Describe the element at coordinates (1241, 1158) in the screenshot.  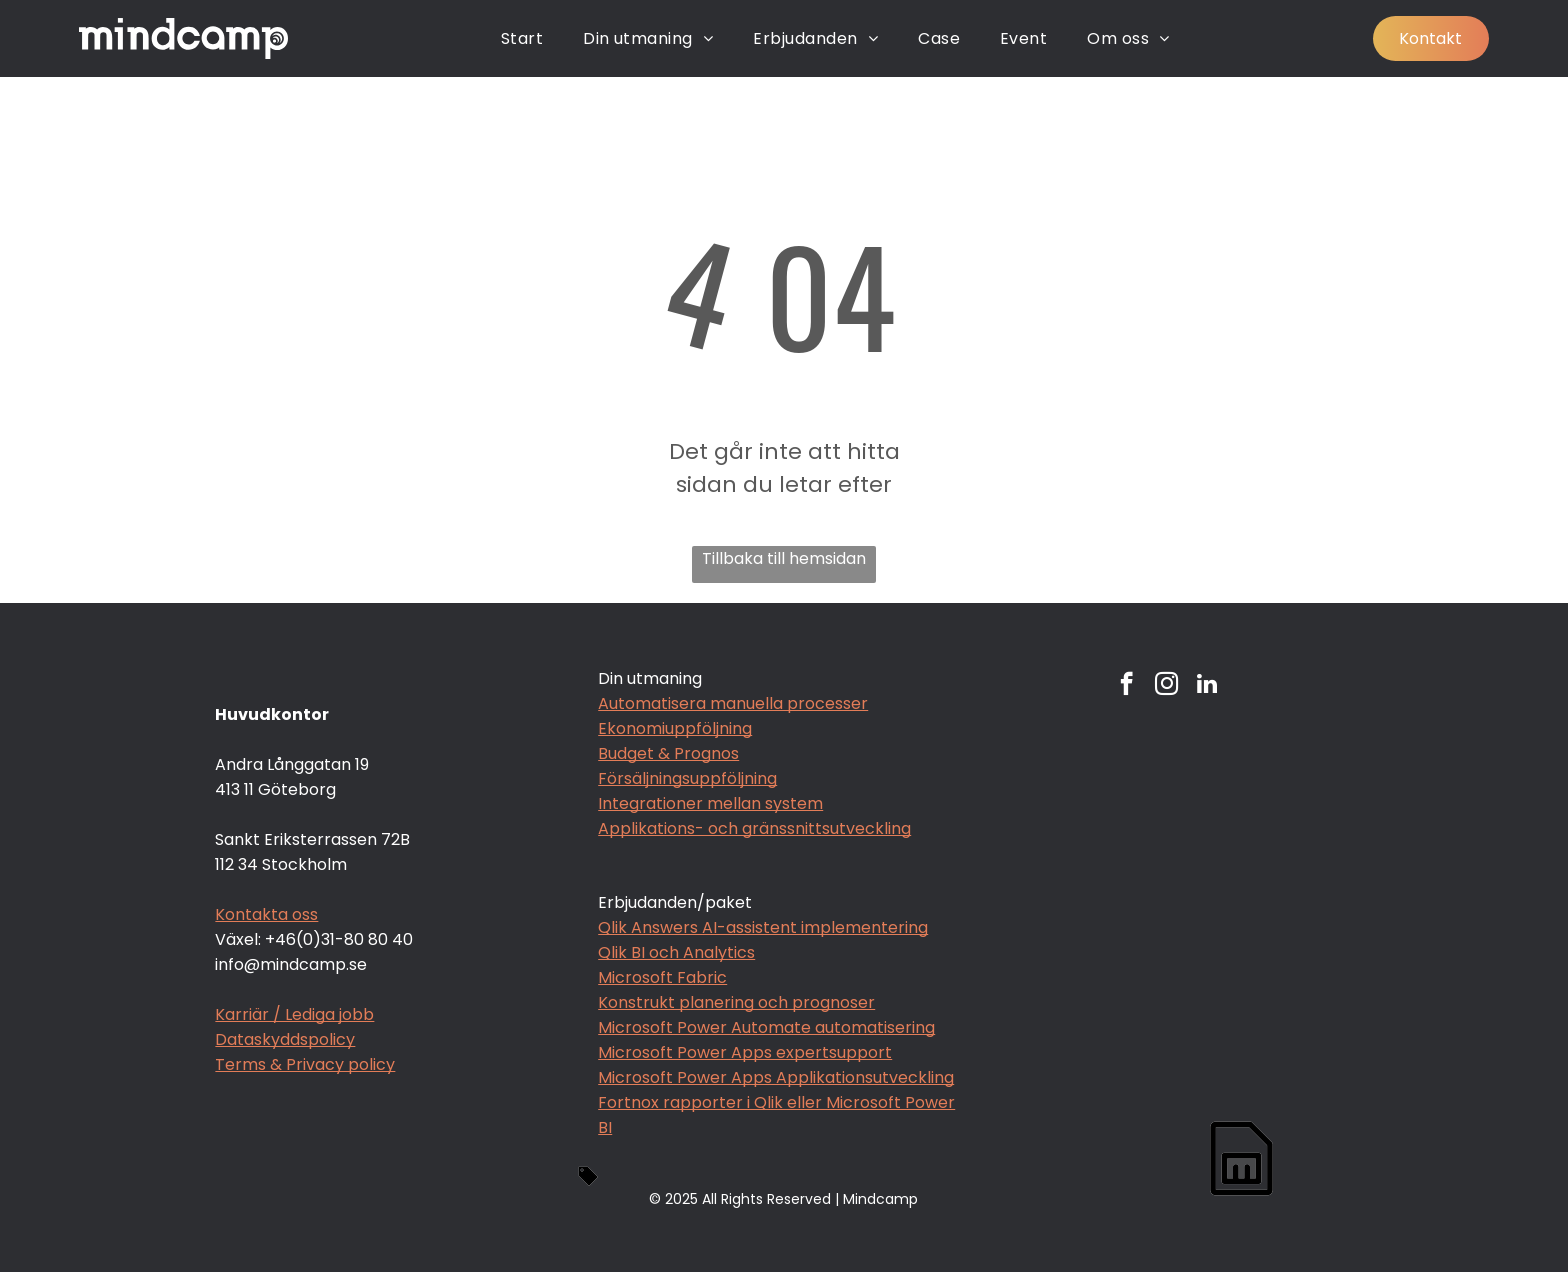
I see `manage sim card settings` at that location.